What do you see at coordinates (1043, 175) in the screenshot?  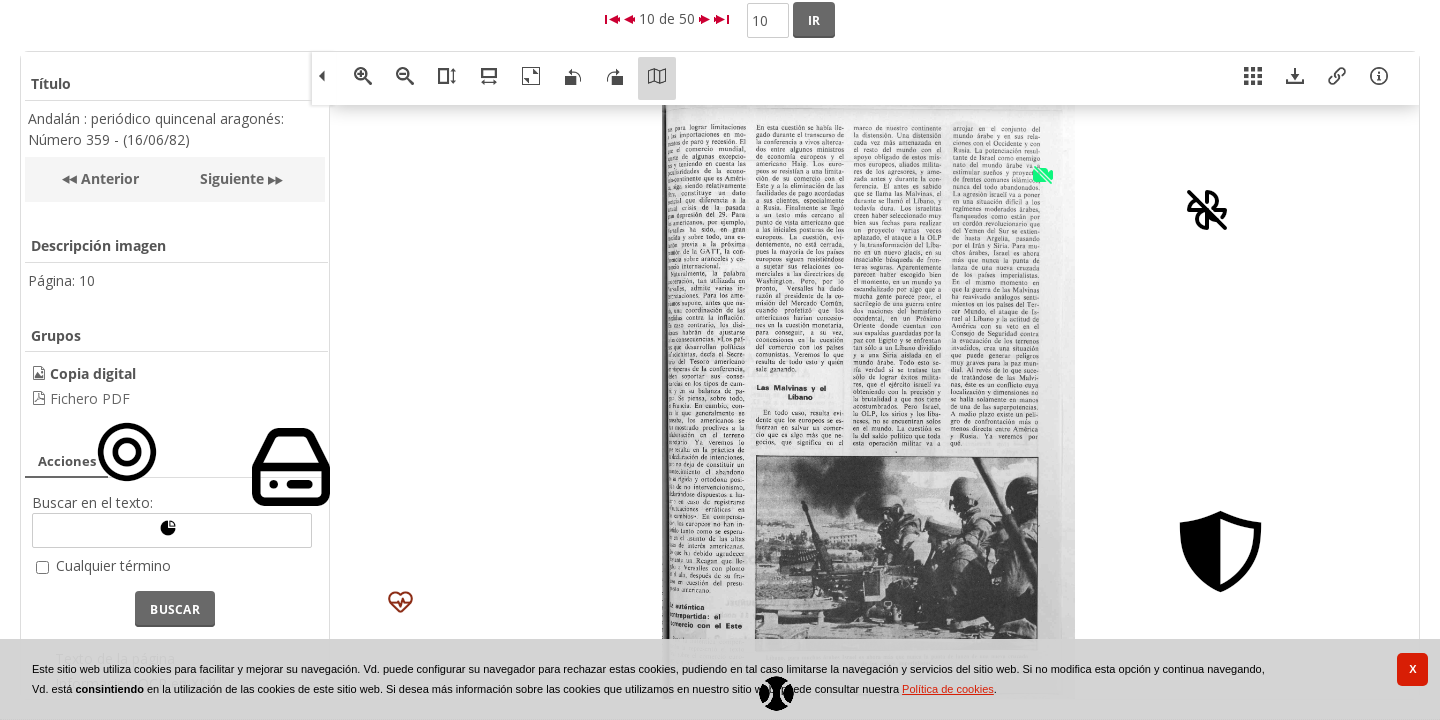 I see `turn off camera or disable video` at bounding box center [1043, 175].